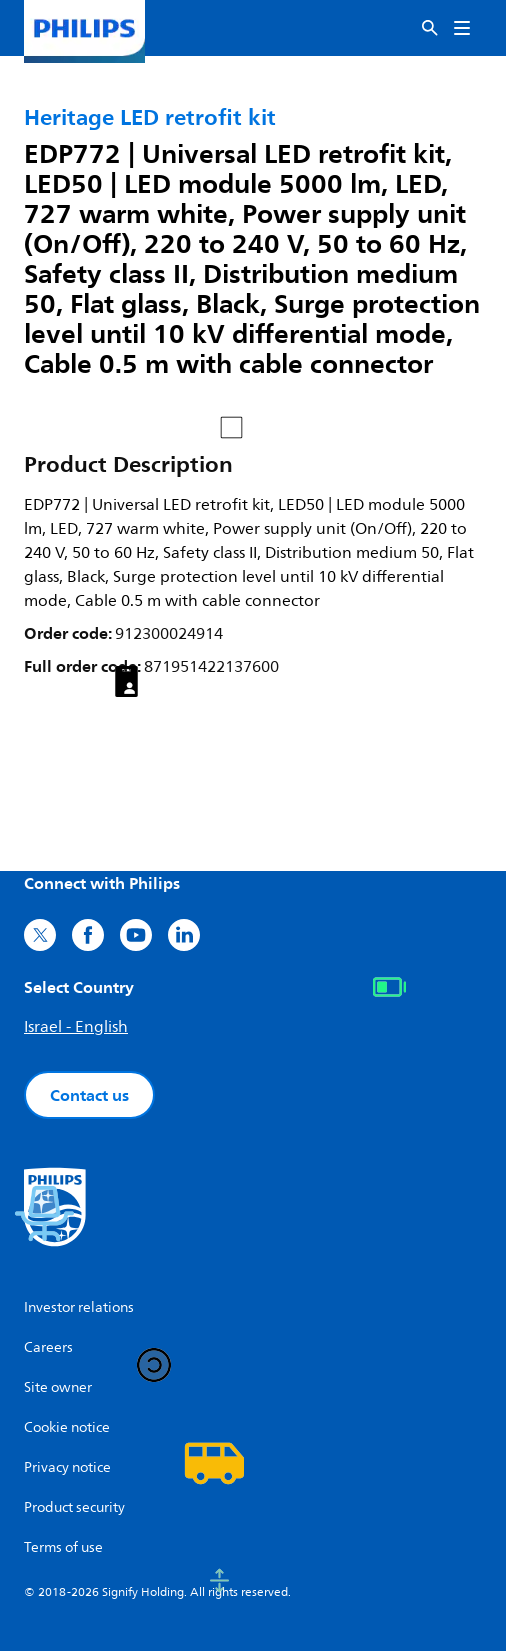  What do you see at coordinates (154, 1365) in the screenshot?
I see `indicates copyleft licensing status` at bounding box center [154, 1365].